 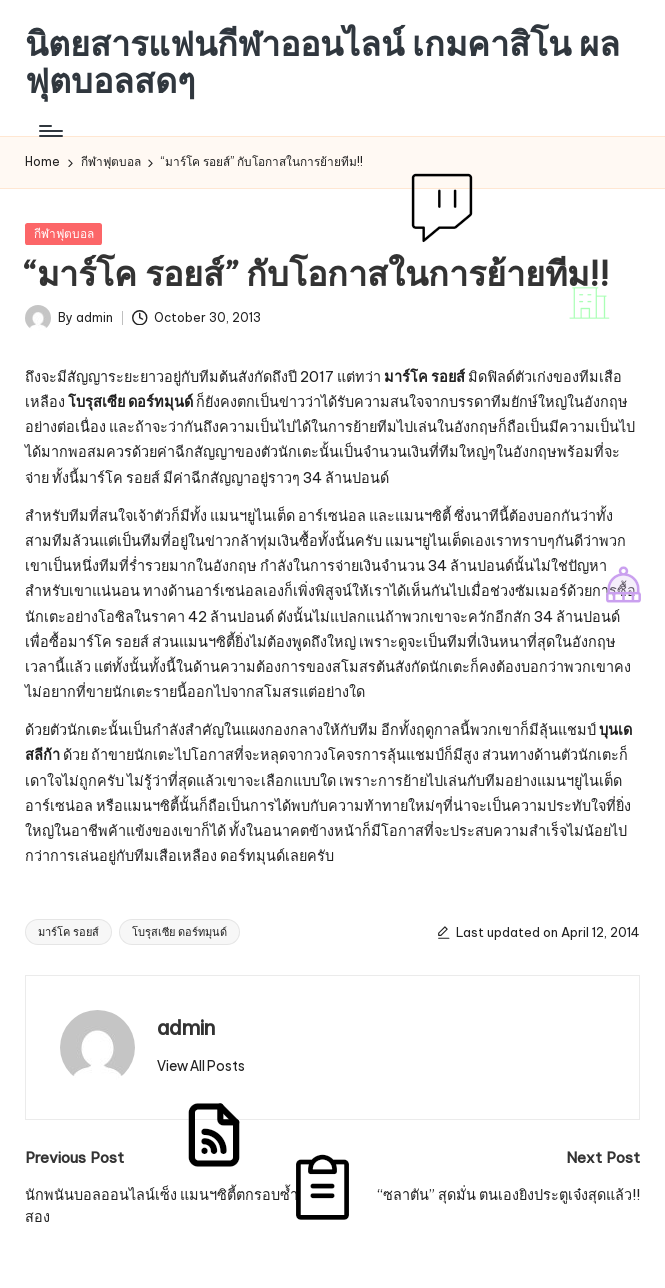 I want to click on open the Twitch app, so click(x=442, y=204).